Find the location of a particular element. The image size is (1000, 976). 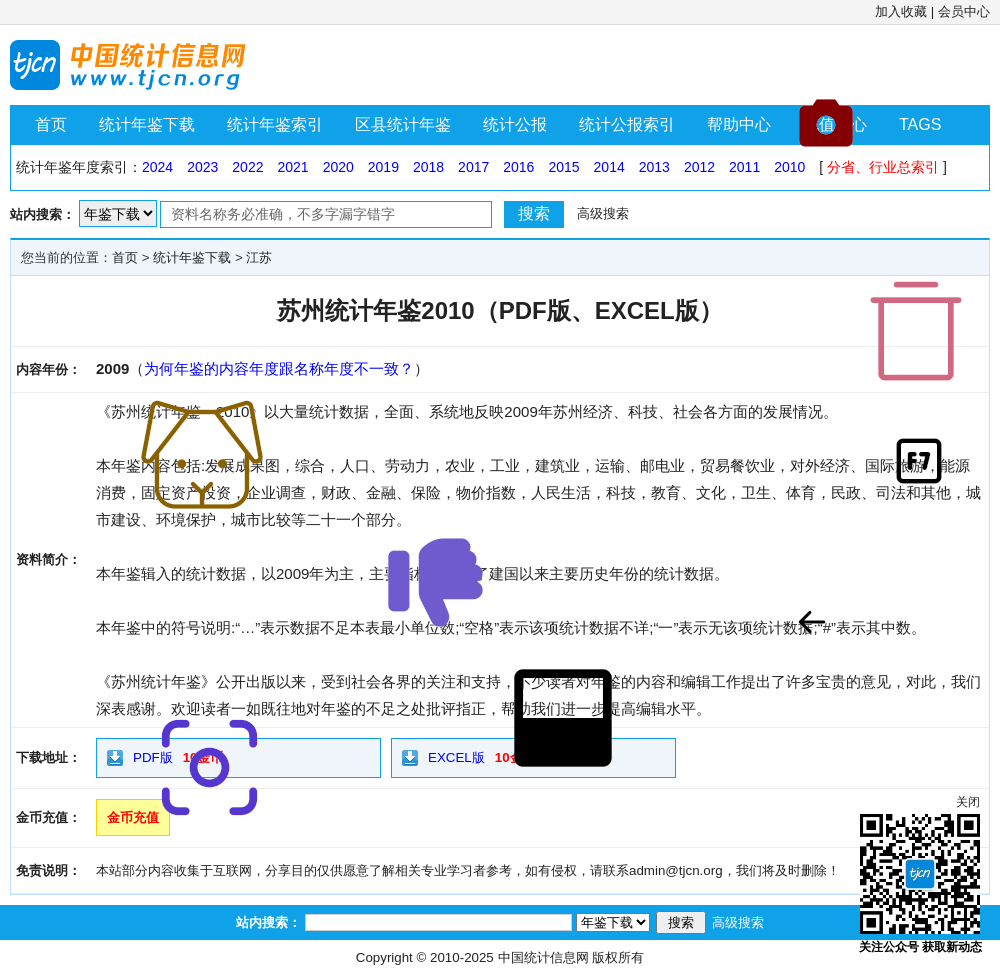

delete this item is located at coordinates (916, 335).